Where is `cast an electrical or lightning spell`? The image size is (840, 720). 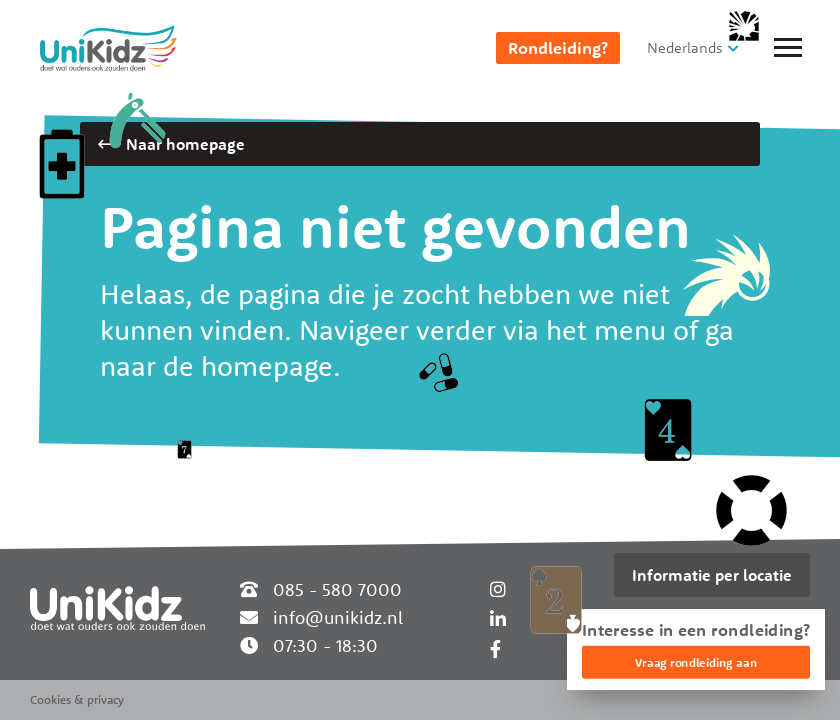 cast an electrical or lightning spell is located at coordinates (726, 272).